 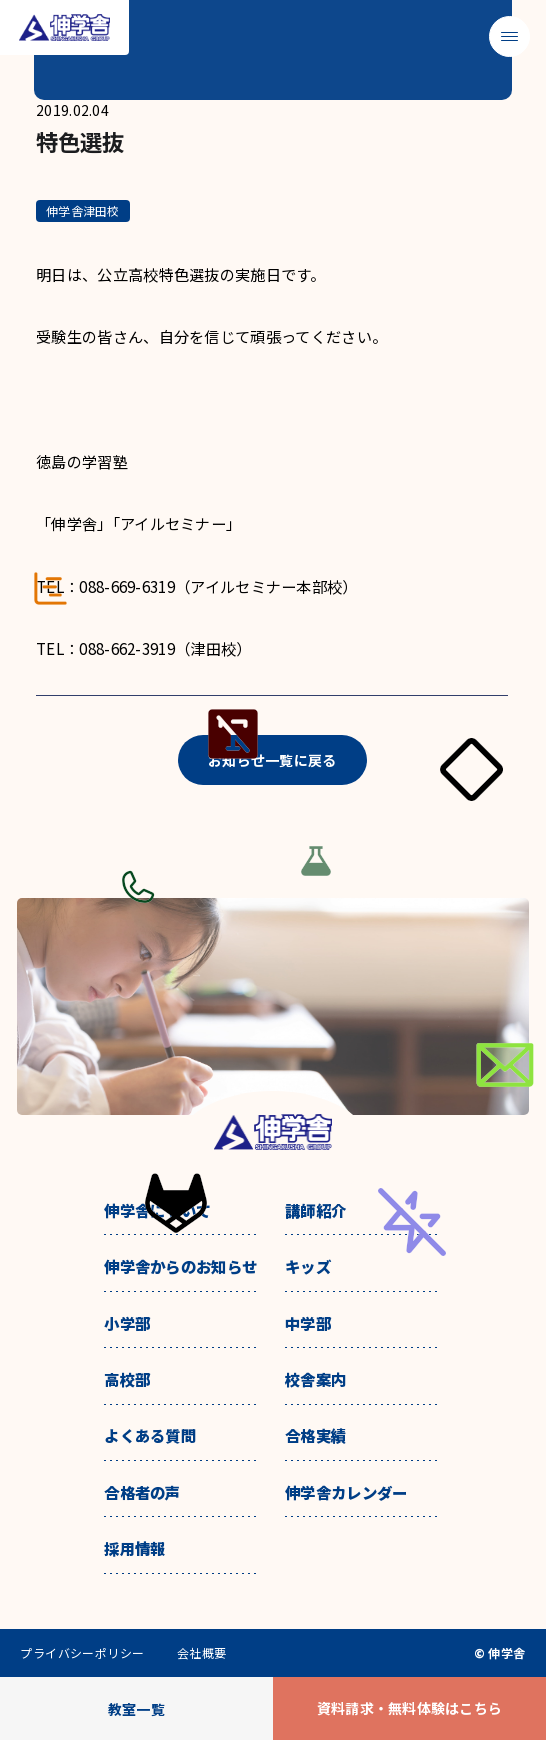 What do you see at coordinates (233, 734) in the screenshot?
I see `disable text formatting` at bounding box center [233, 734].